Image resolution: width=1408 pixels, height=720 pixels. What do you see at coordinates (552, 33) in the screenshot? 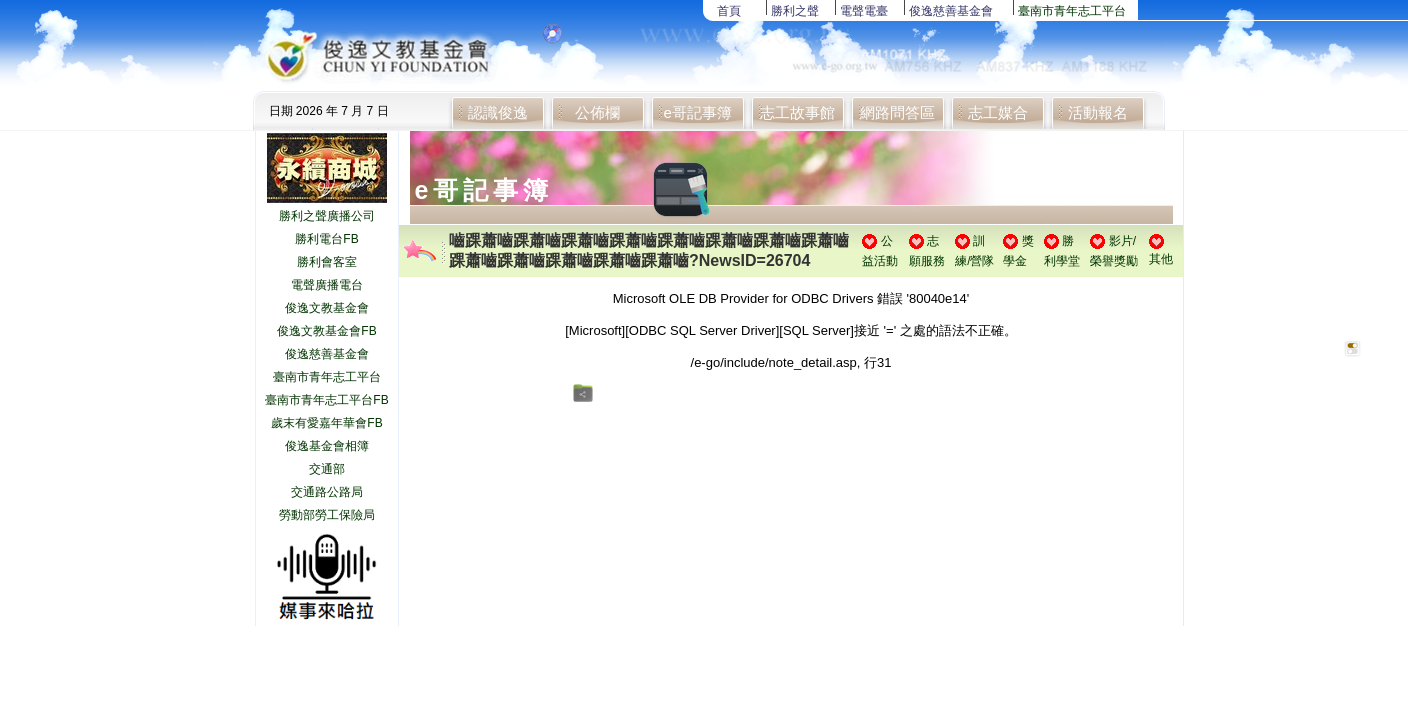
I see `open gnome web browser (epiphany)` at bounding box center [552, 33].